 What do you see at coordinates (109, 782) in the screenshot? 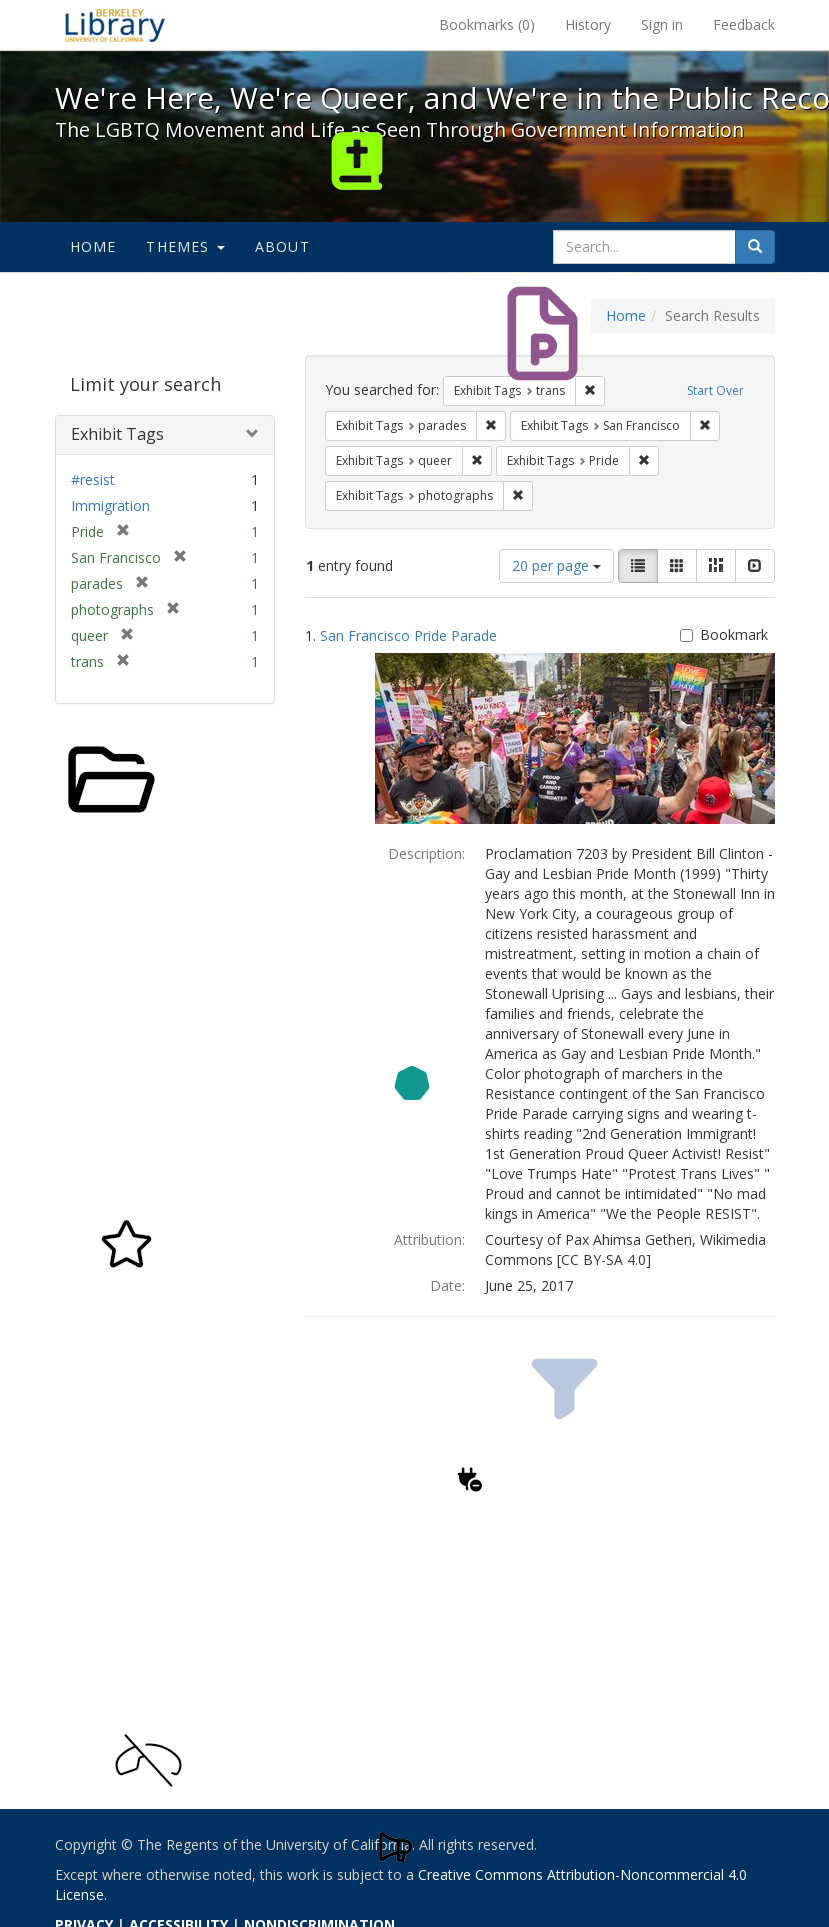
I see `open folder to view contents` at bounding box center [109, 782].